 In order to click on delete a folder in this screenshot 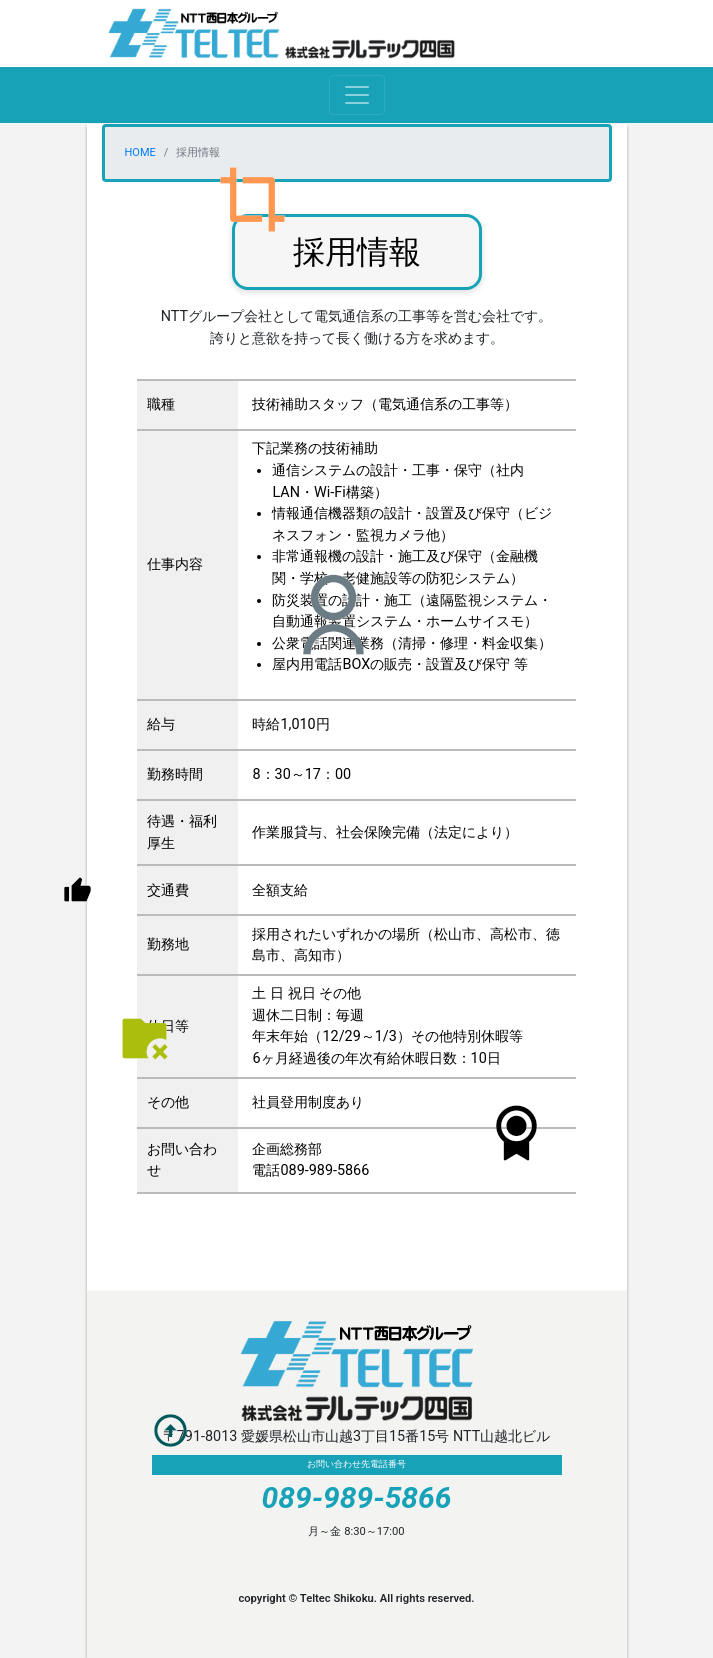, I will do `click(144, 1038)`.